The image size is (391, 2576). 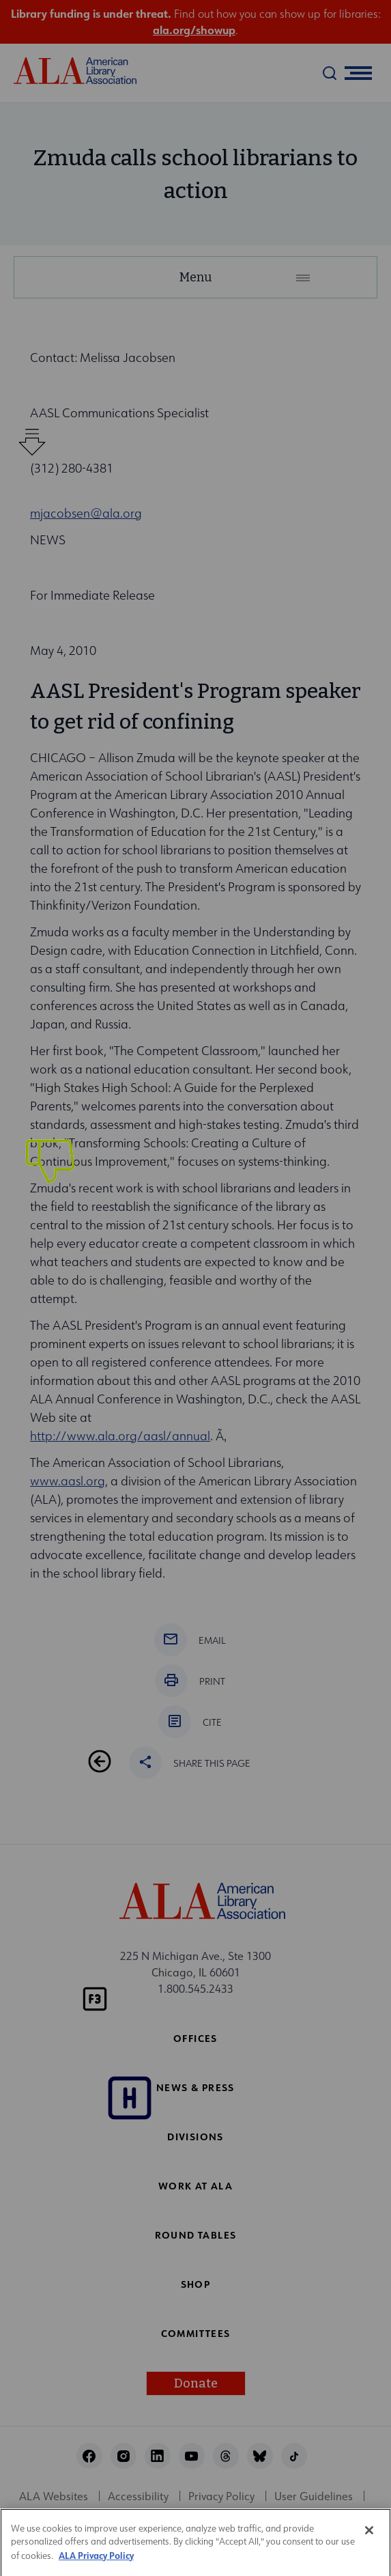 I want to click on indicates a hospital or medical facility, so click(x=130, y=2098).